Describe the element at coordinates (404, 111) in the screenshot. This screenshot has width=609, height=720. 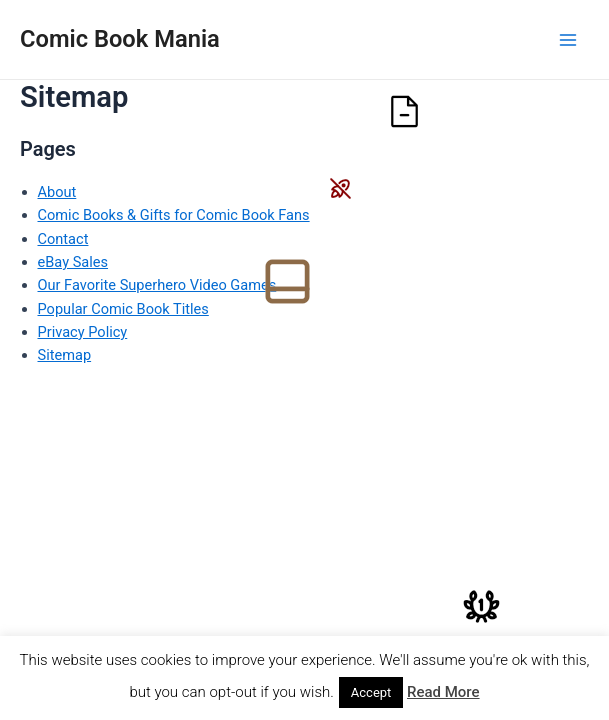
I see `remove a file from your selection` at that location.